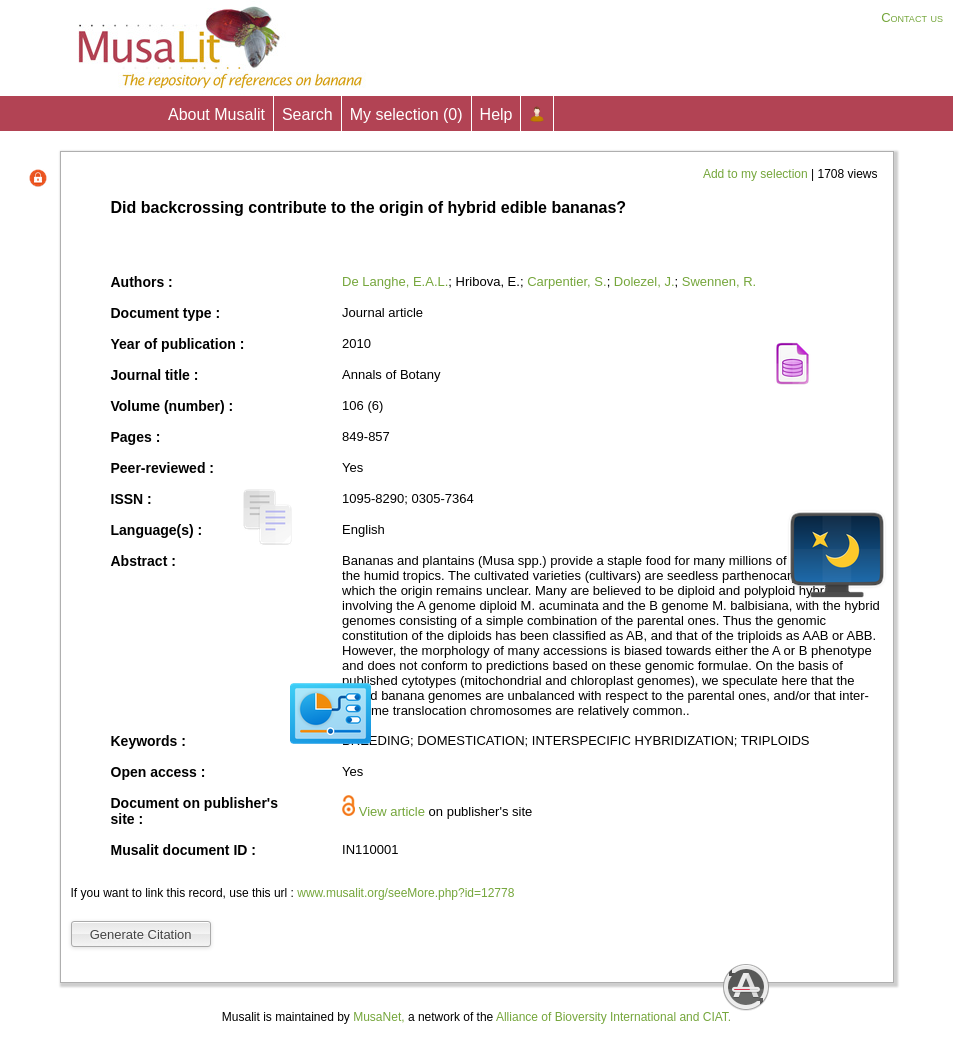 This screenshot has height=1041, width=953. What do you see at coordinates (330, 713) in the screenshot?
I see `open windows control panel settings` at bounding box center [330, 713].